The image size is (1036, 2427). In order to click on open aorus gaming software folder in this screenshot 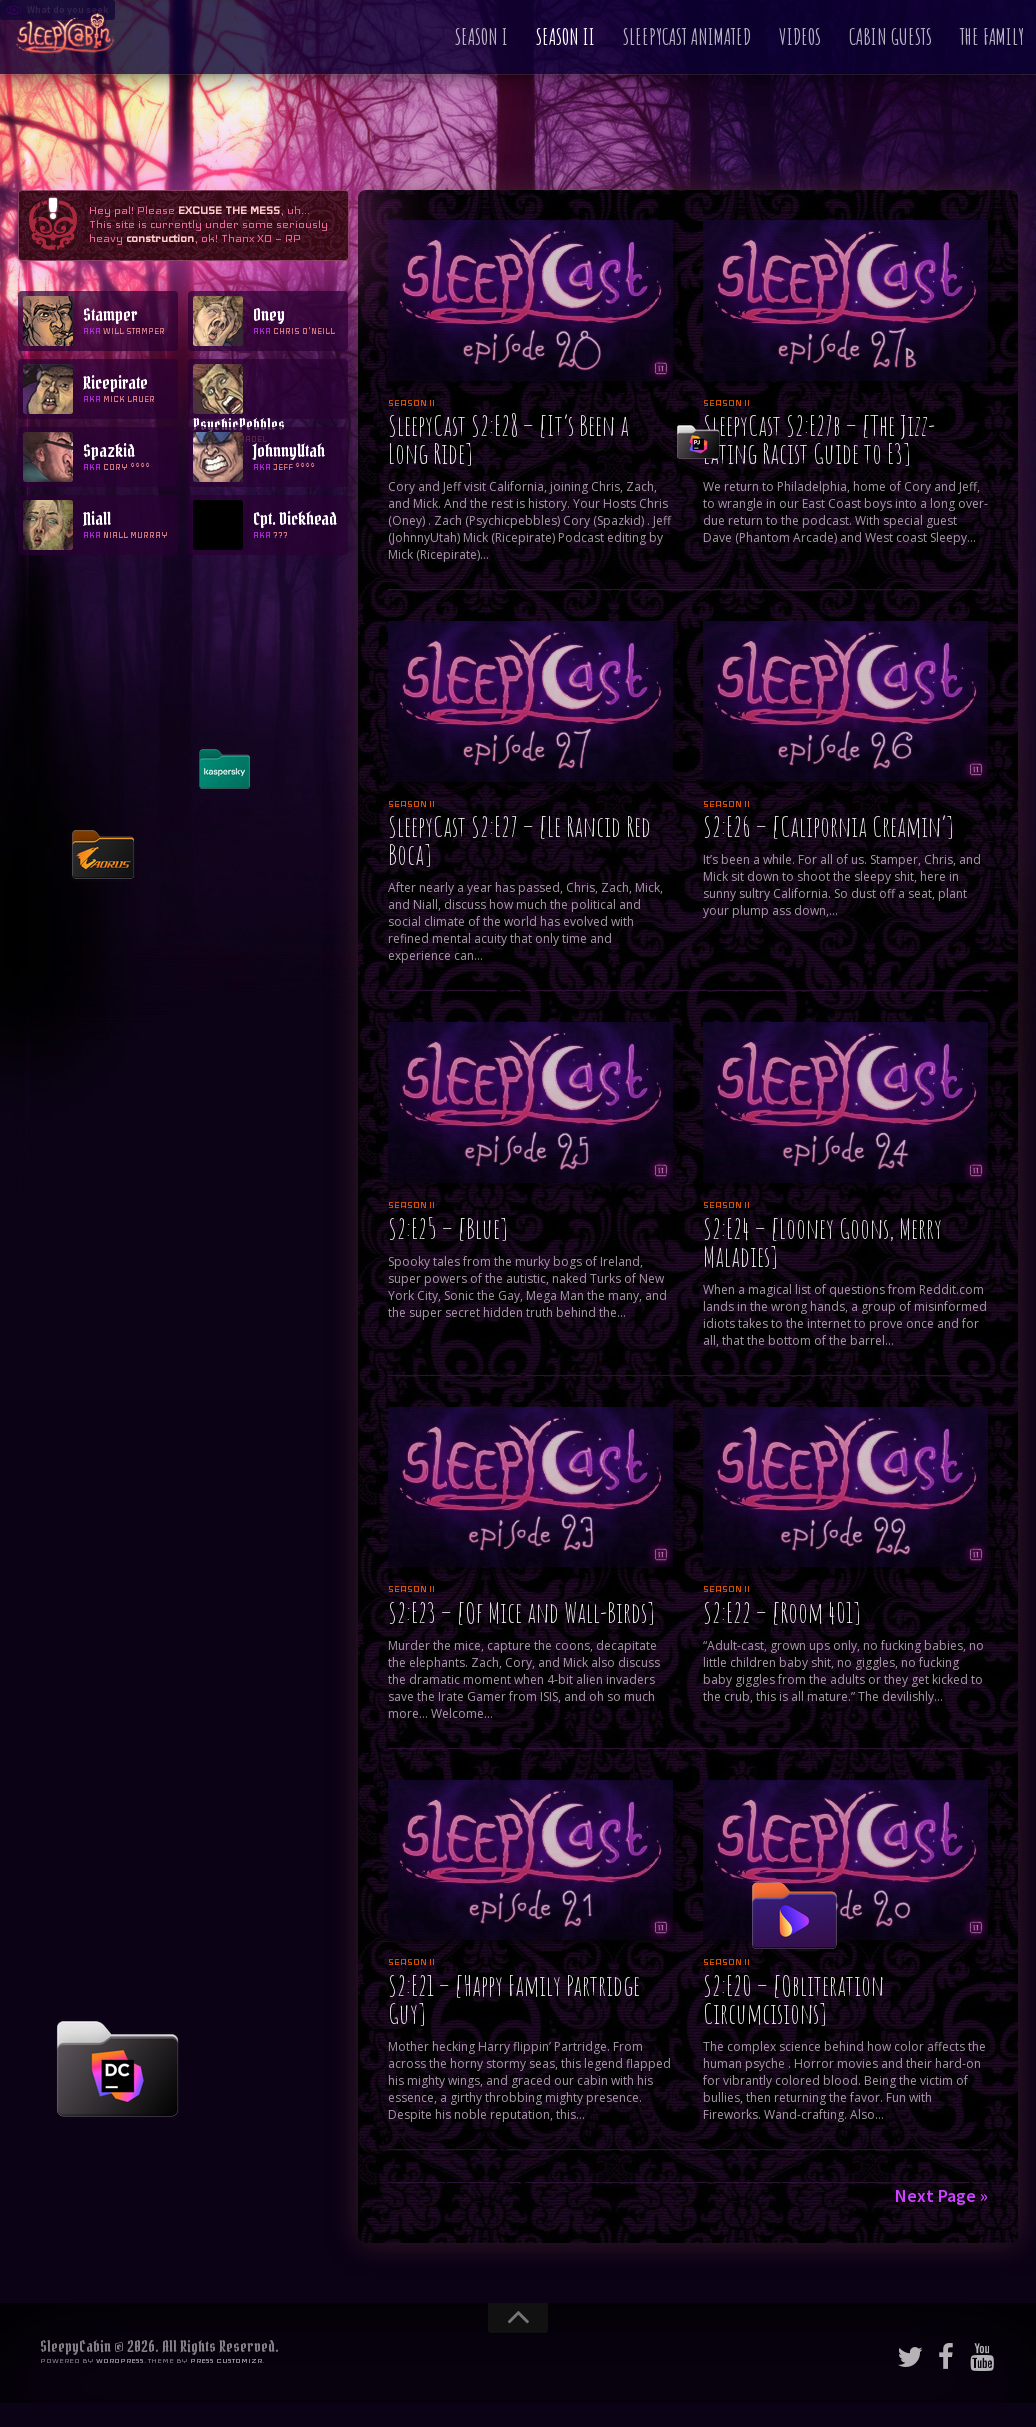, I will do `click(103, 856)`.